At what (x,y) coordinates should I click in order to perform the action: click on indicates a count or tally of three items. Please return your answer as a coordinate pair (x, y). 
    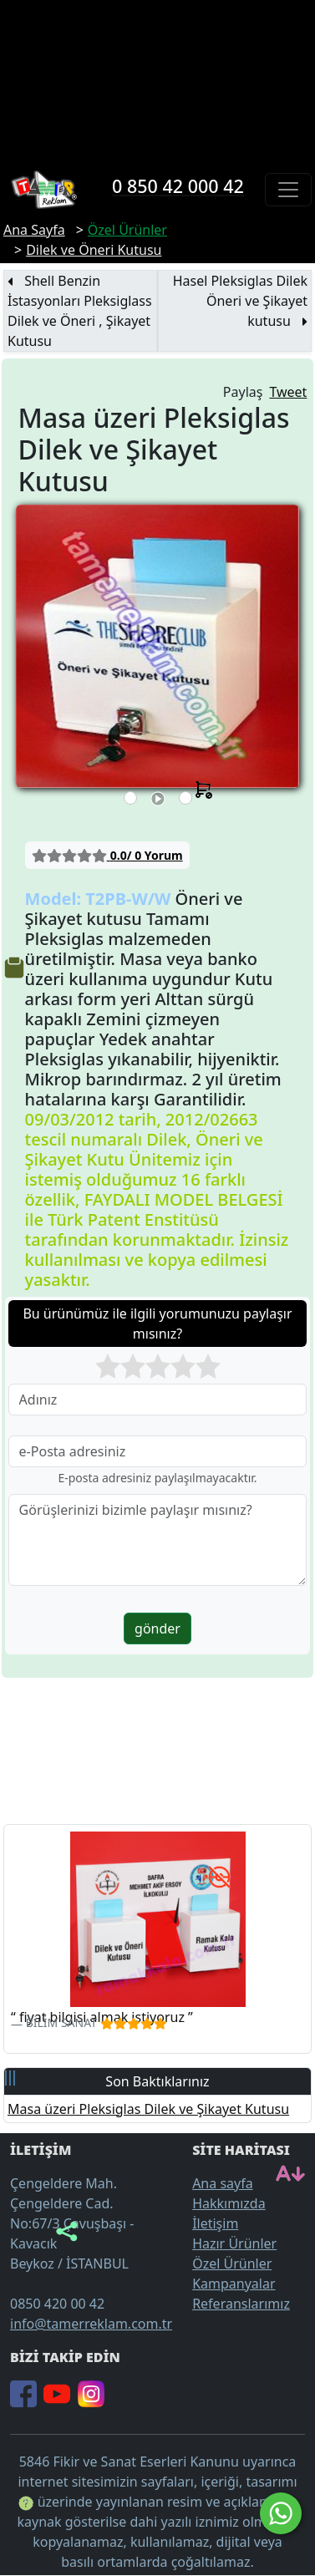
    Looking at the image, I should click on (13, 2078).